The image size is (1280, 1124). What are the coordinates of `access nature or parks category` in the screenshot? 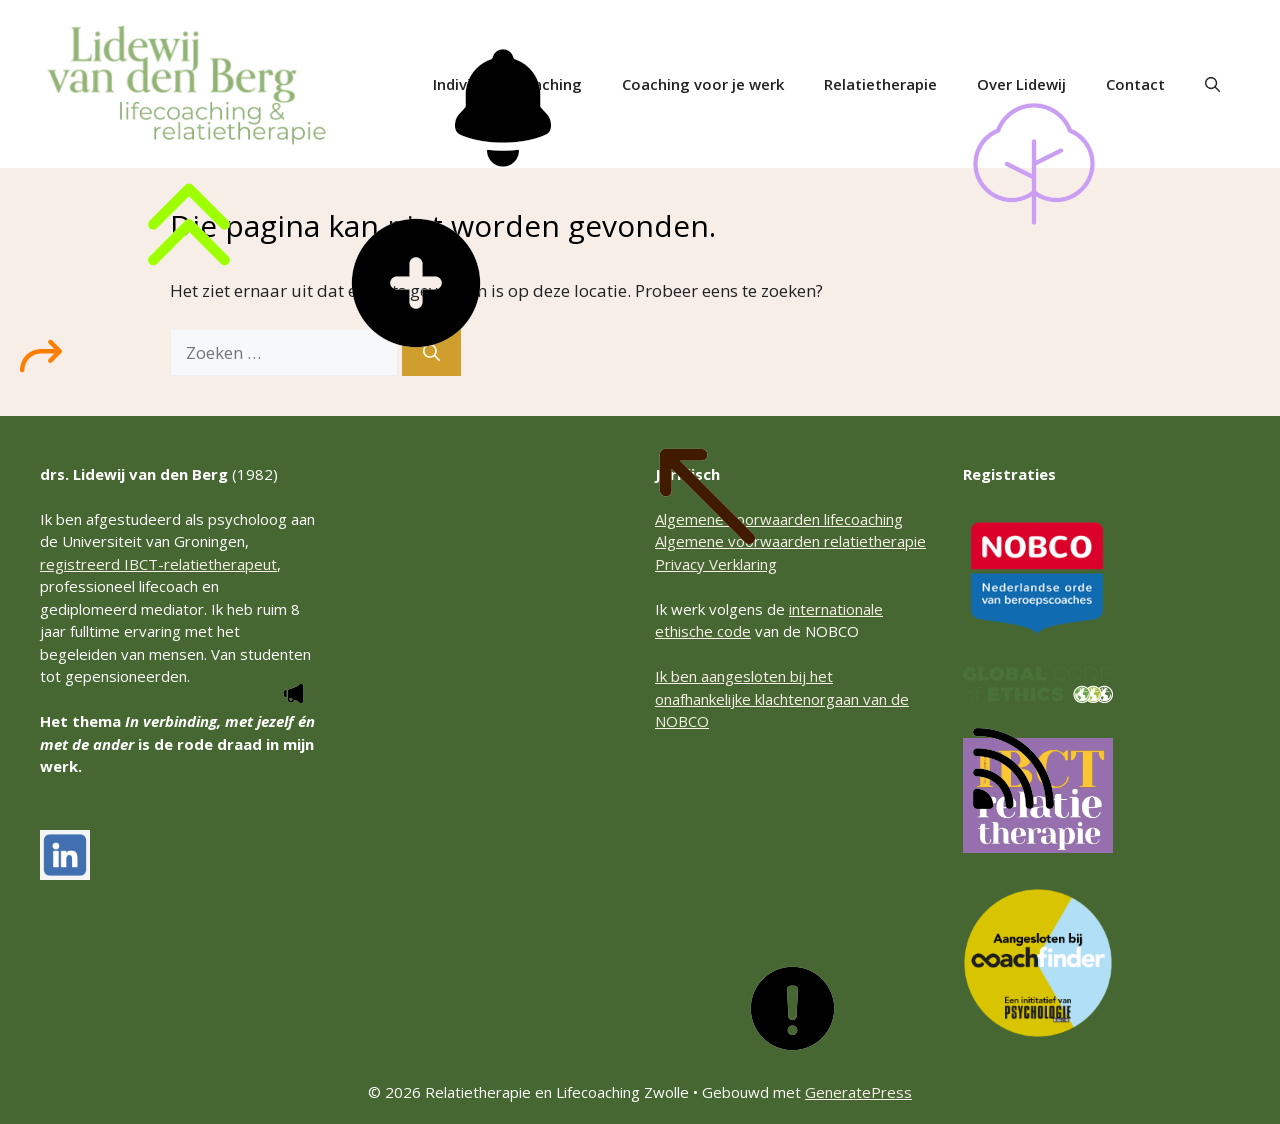 It's located at (1034, 164).